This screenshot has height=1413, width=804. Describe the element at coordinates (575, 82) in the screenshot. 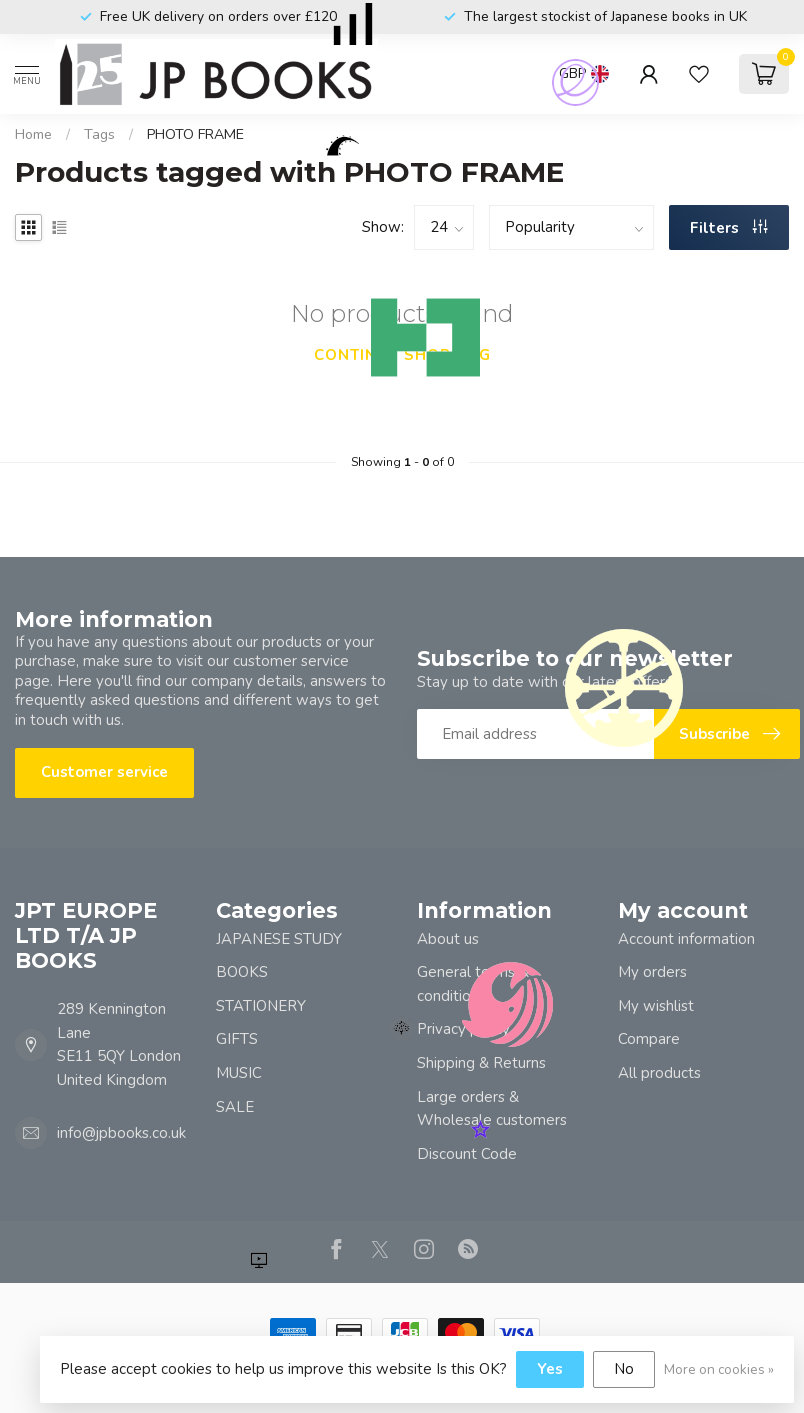

I see `elementary OS branding logo` at that location.